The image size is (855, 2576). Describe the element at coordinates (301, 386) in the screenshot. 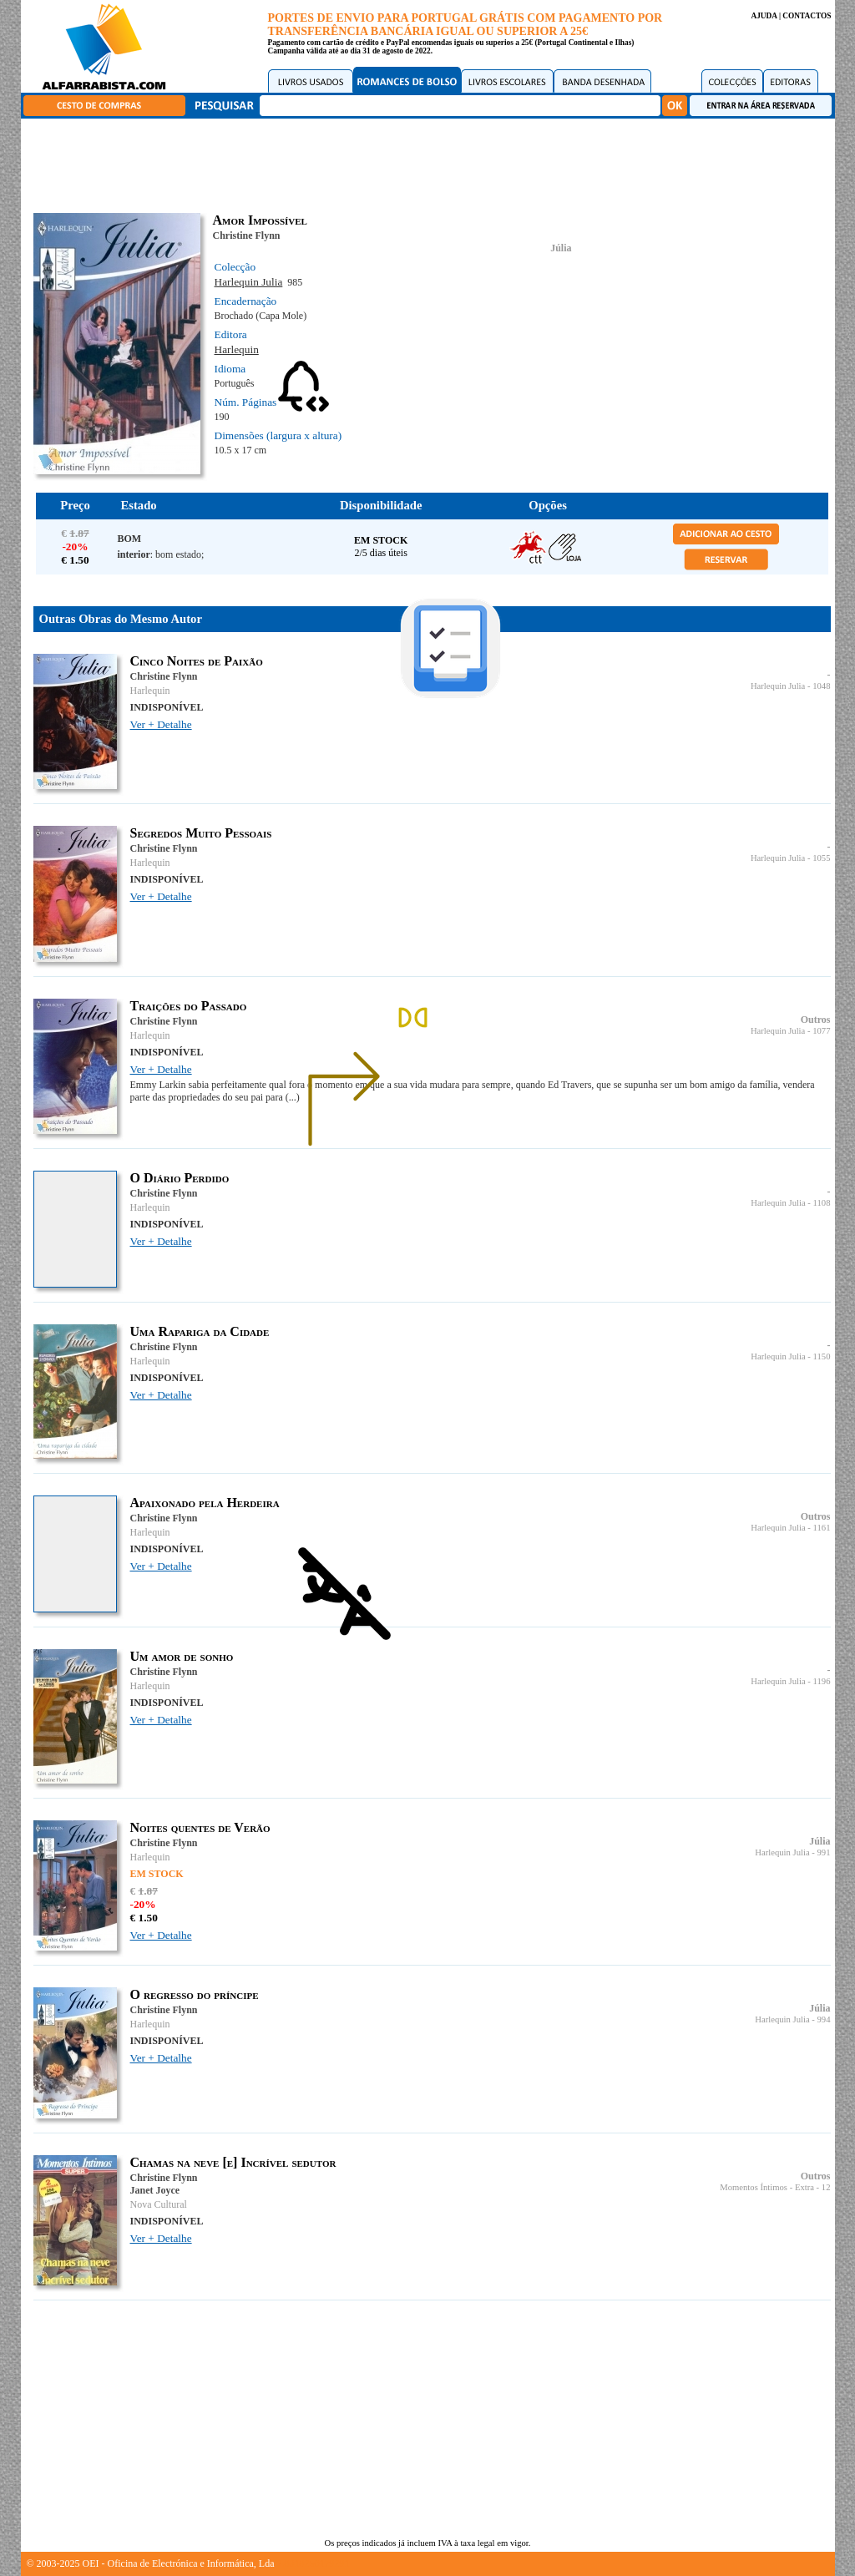

I see `configure notification settings via code` at that location.